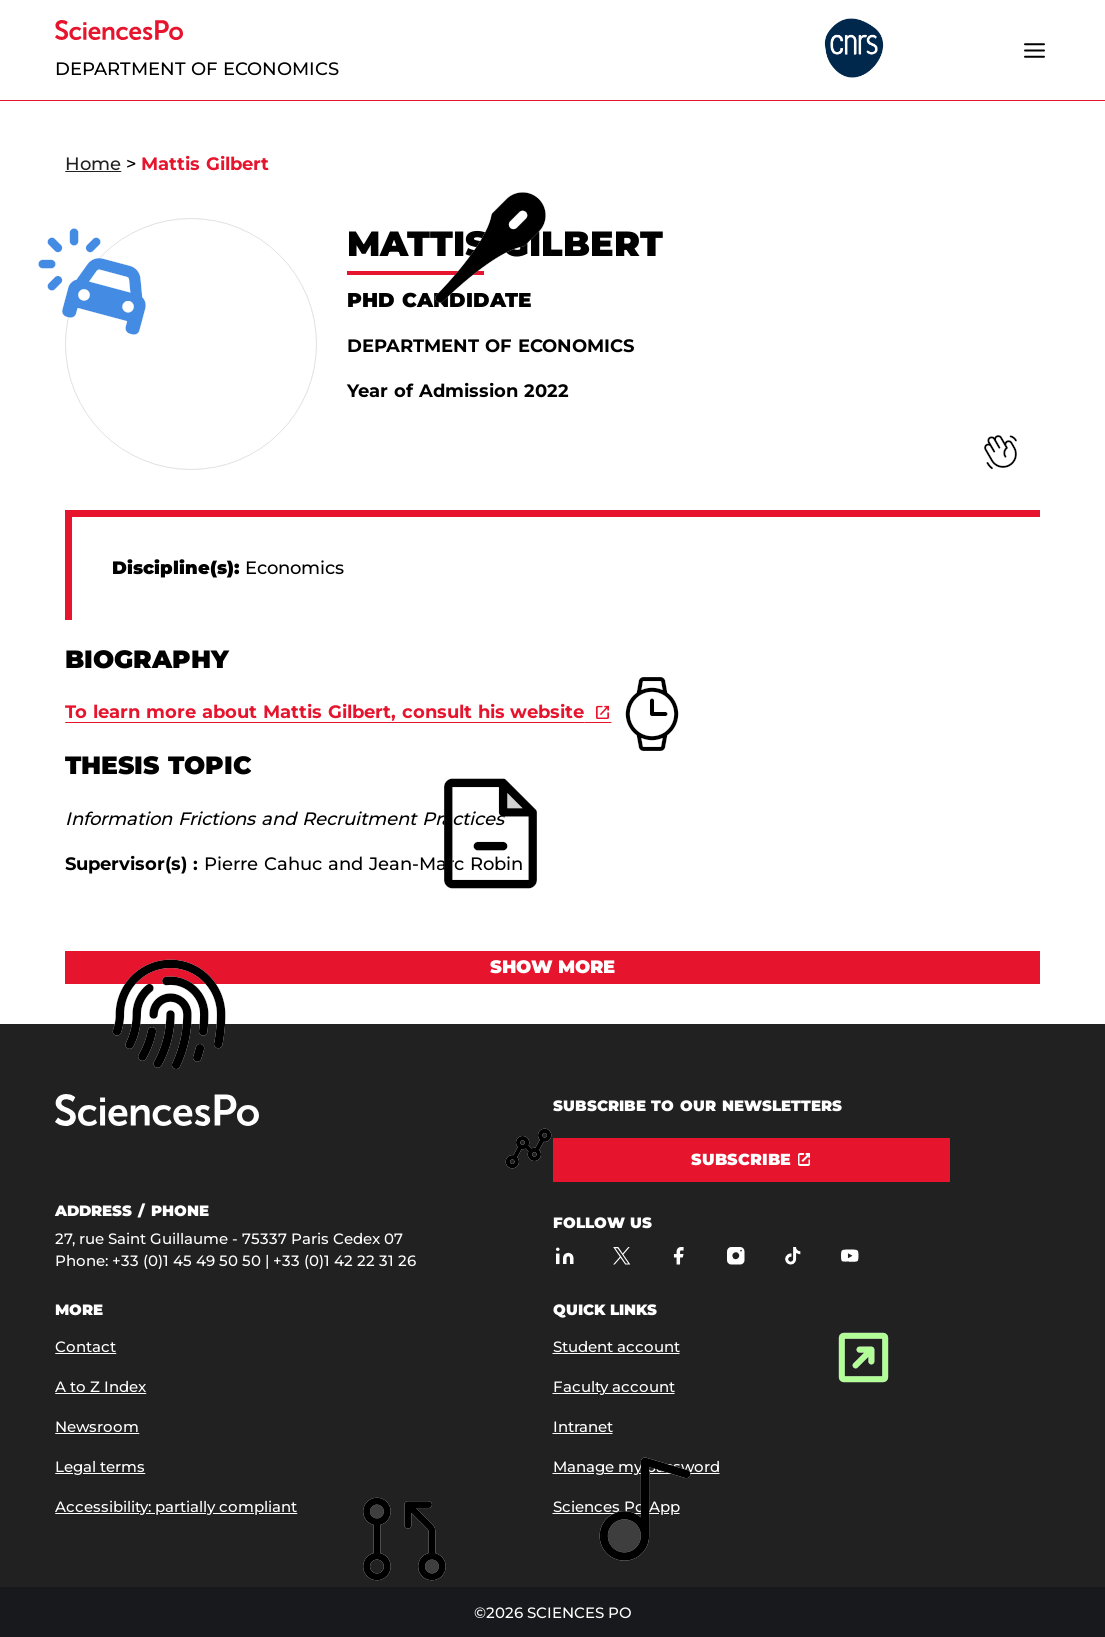  What do you see at coordinates (652, 714) in the screenshot?
I see `view time or clock settings` at bounding box center [652, 714].